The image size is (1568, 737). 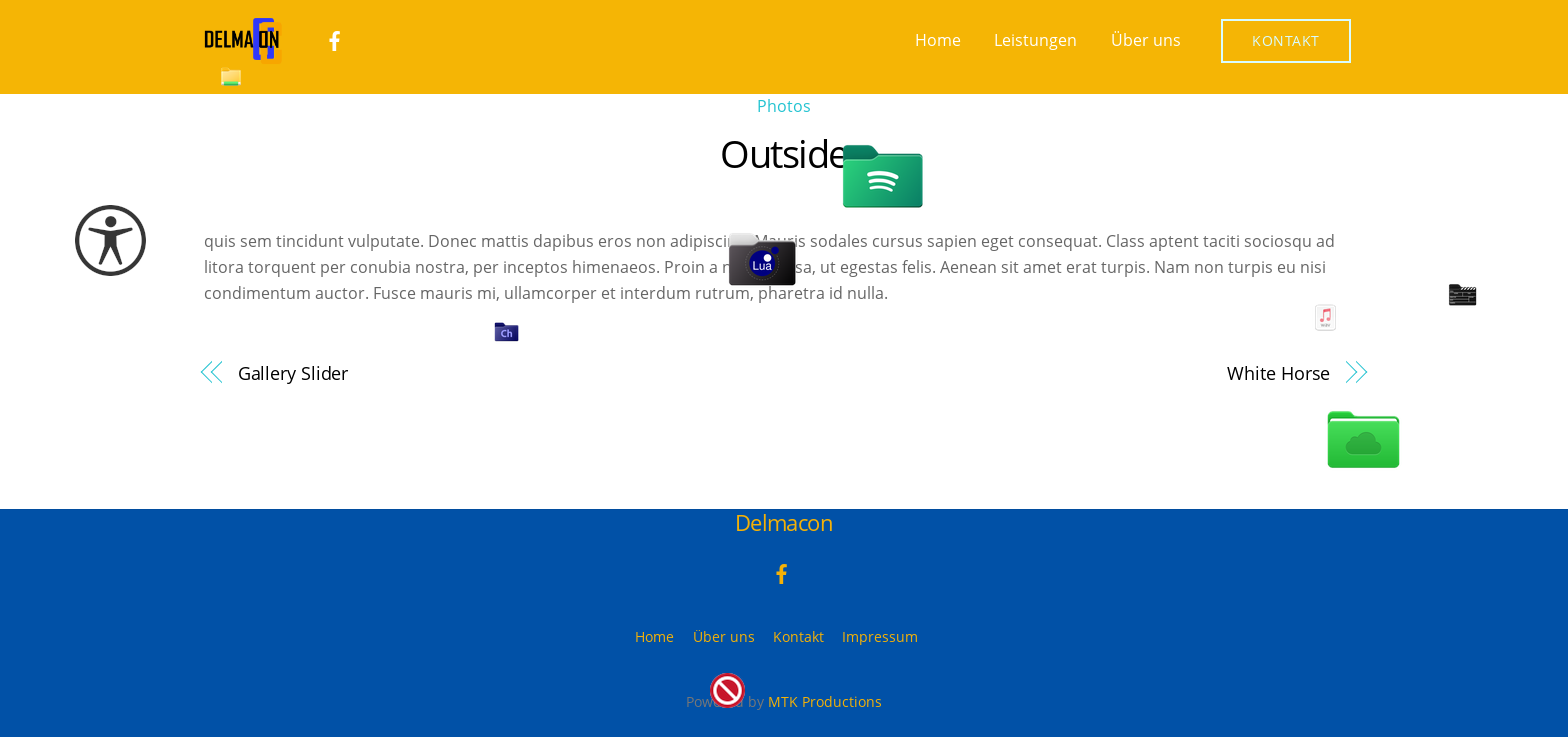 What do you see at coordinates (1325, 317) in the screenshot?
I see `an ADPCM audio file format indicator` at bounding box center [1325, 317].